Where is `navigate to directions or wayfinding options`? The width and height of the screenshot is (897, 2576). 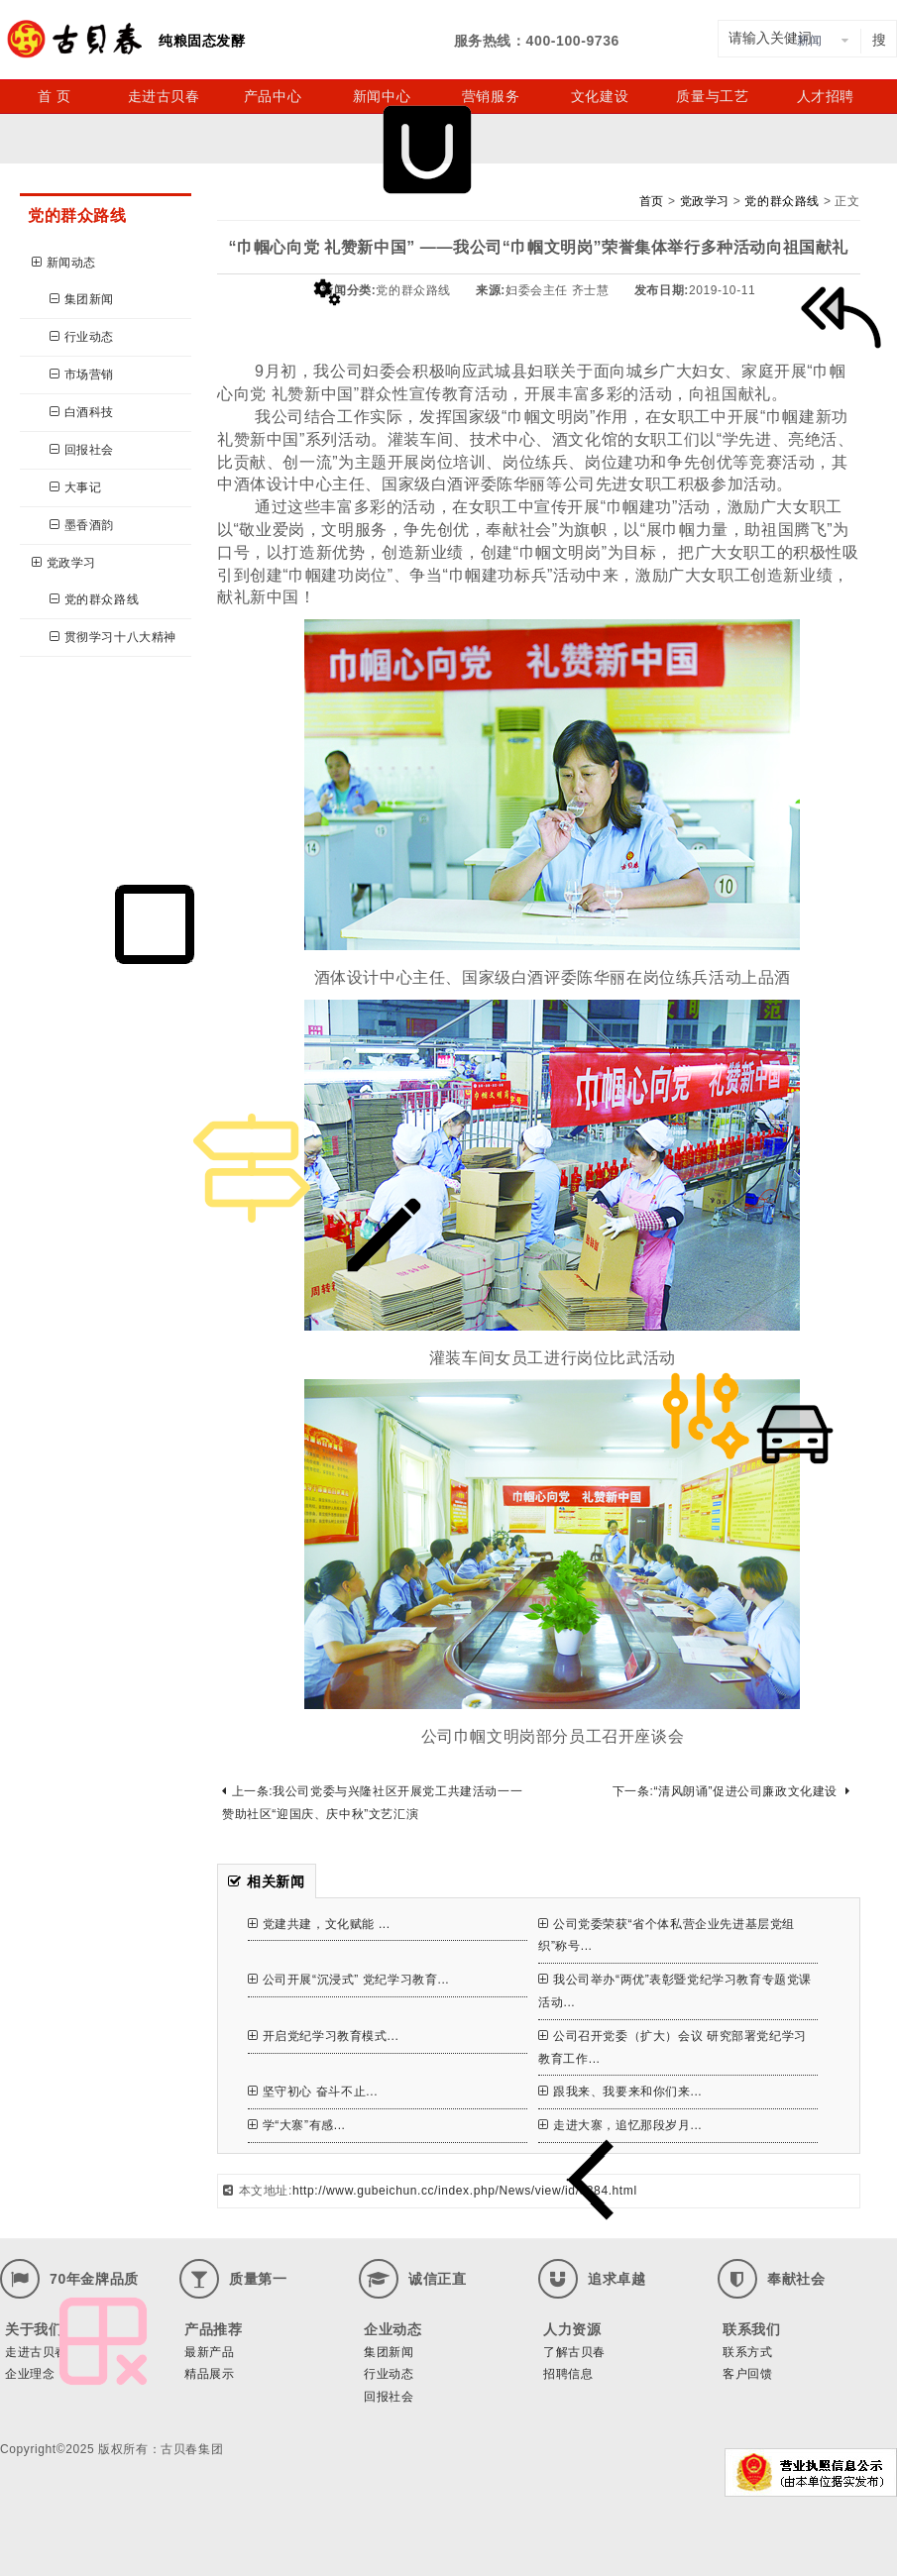 navigate to directions or wayfinding options is located at coordinates (252, 1168).